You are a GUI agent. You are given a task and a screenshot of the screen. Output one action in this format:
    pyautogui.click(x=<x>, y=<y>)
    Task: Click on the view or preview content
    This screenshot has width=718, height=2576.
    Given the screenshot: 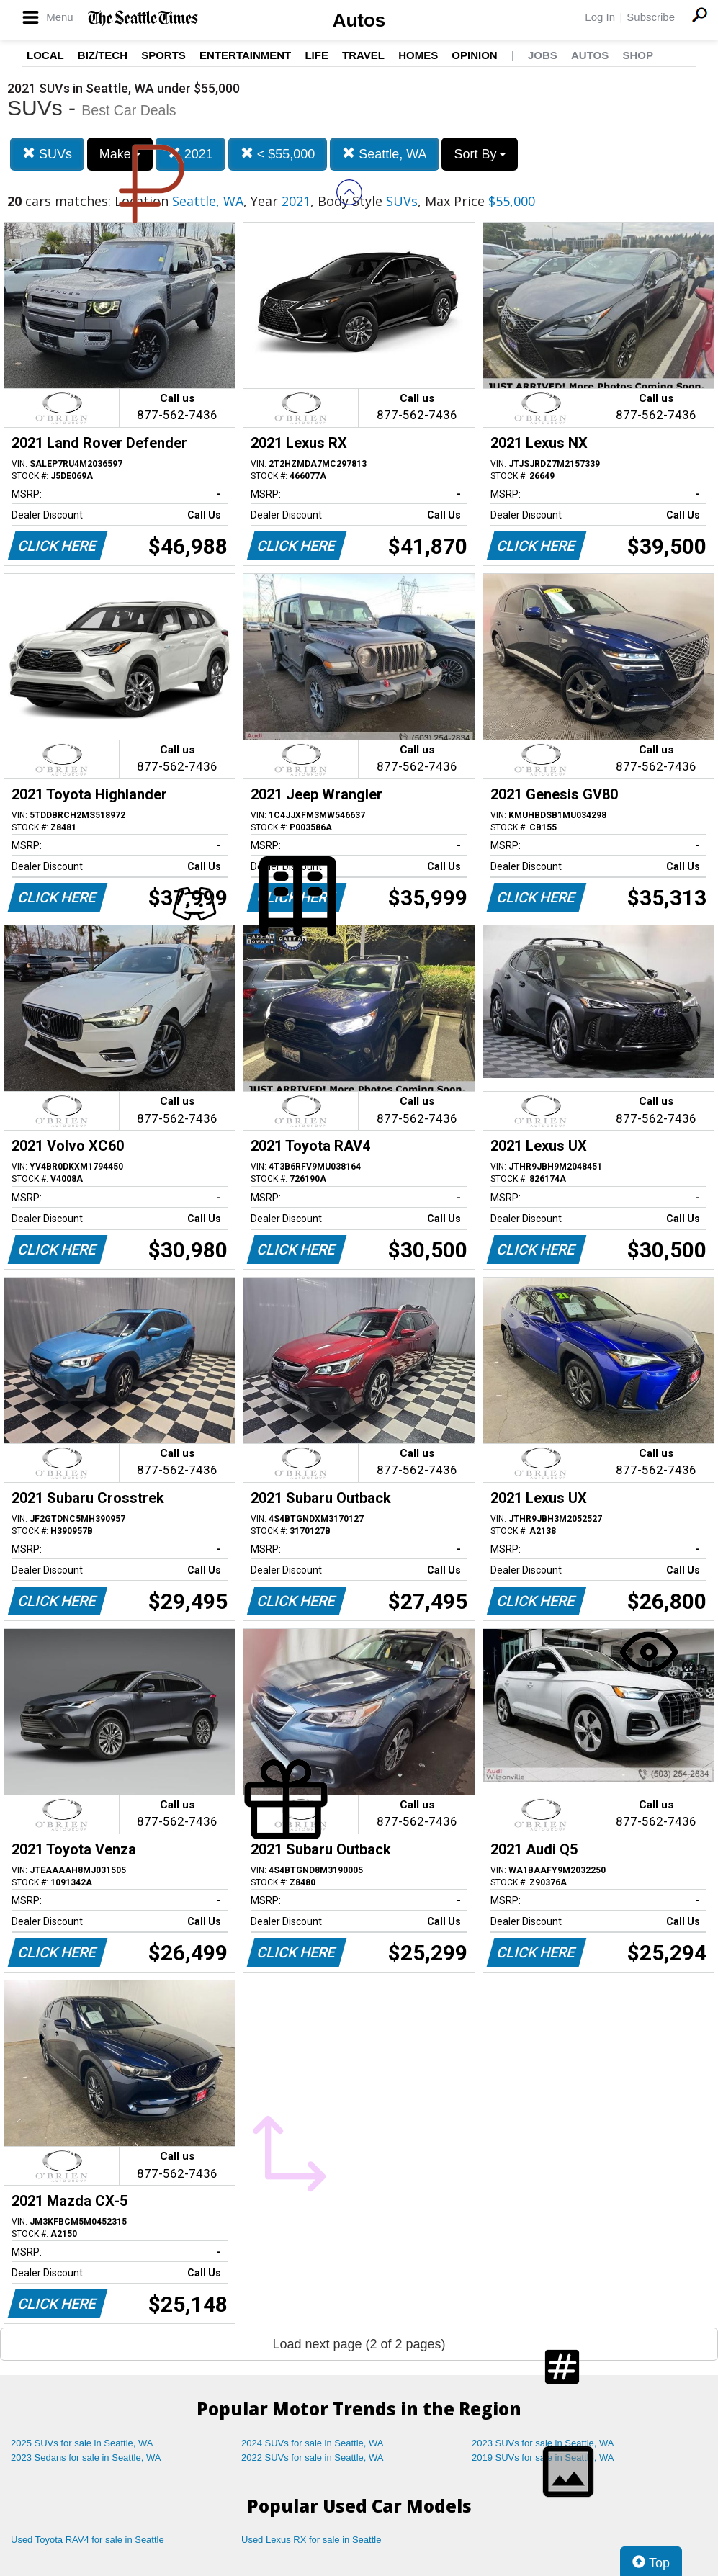 What is the action you would take?
    pyautogui.click(x=649, y=1652)
    